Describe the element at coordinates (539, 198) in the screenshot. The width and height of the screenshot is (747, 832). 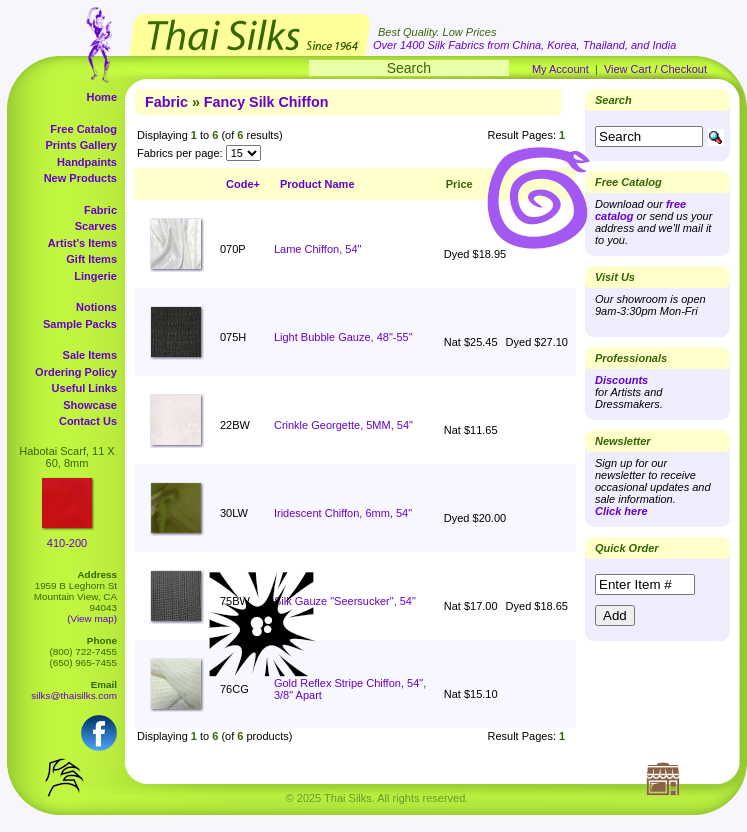
I see `represents a snake or reptile-themed game element` at that location.